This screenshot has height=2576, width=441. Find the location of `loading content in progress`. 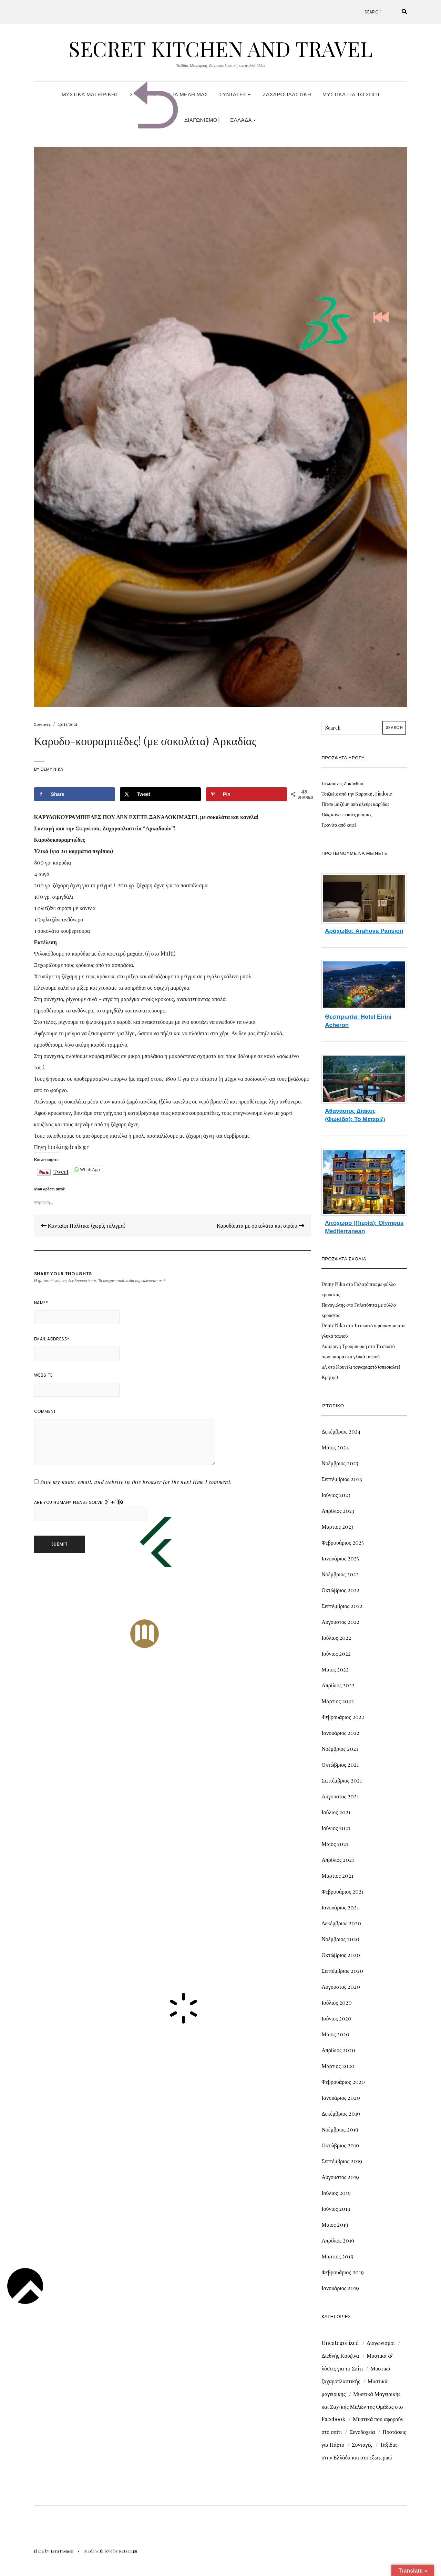

loading content in progress is located at coordinates (183, 2008).